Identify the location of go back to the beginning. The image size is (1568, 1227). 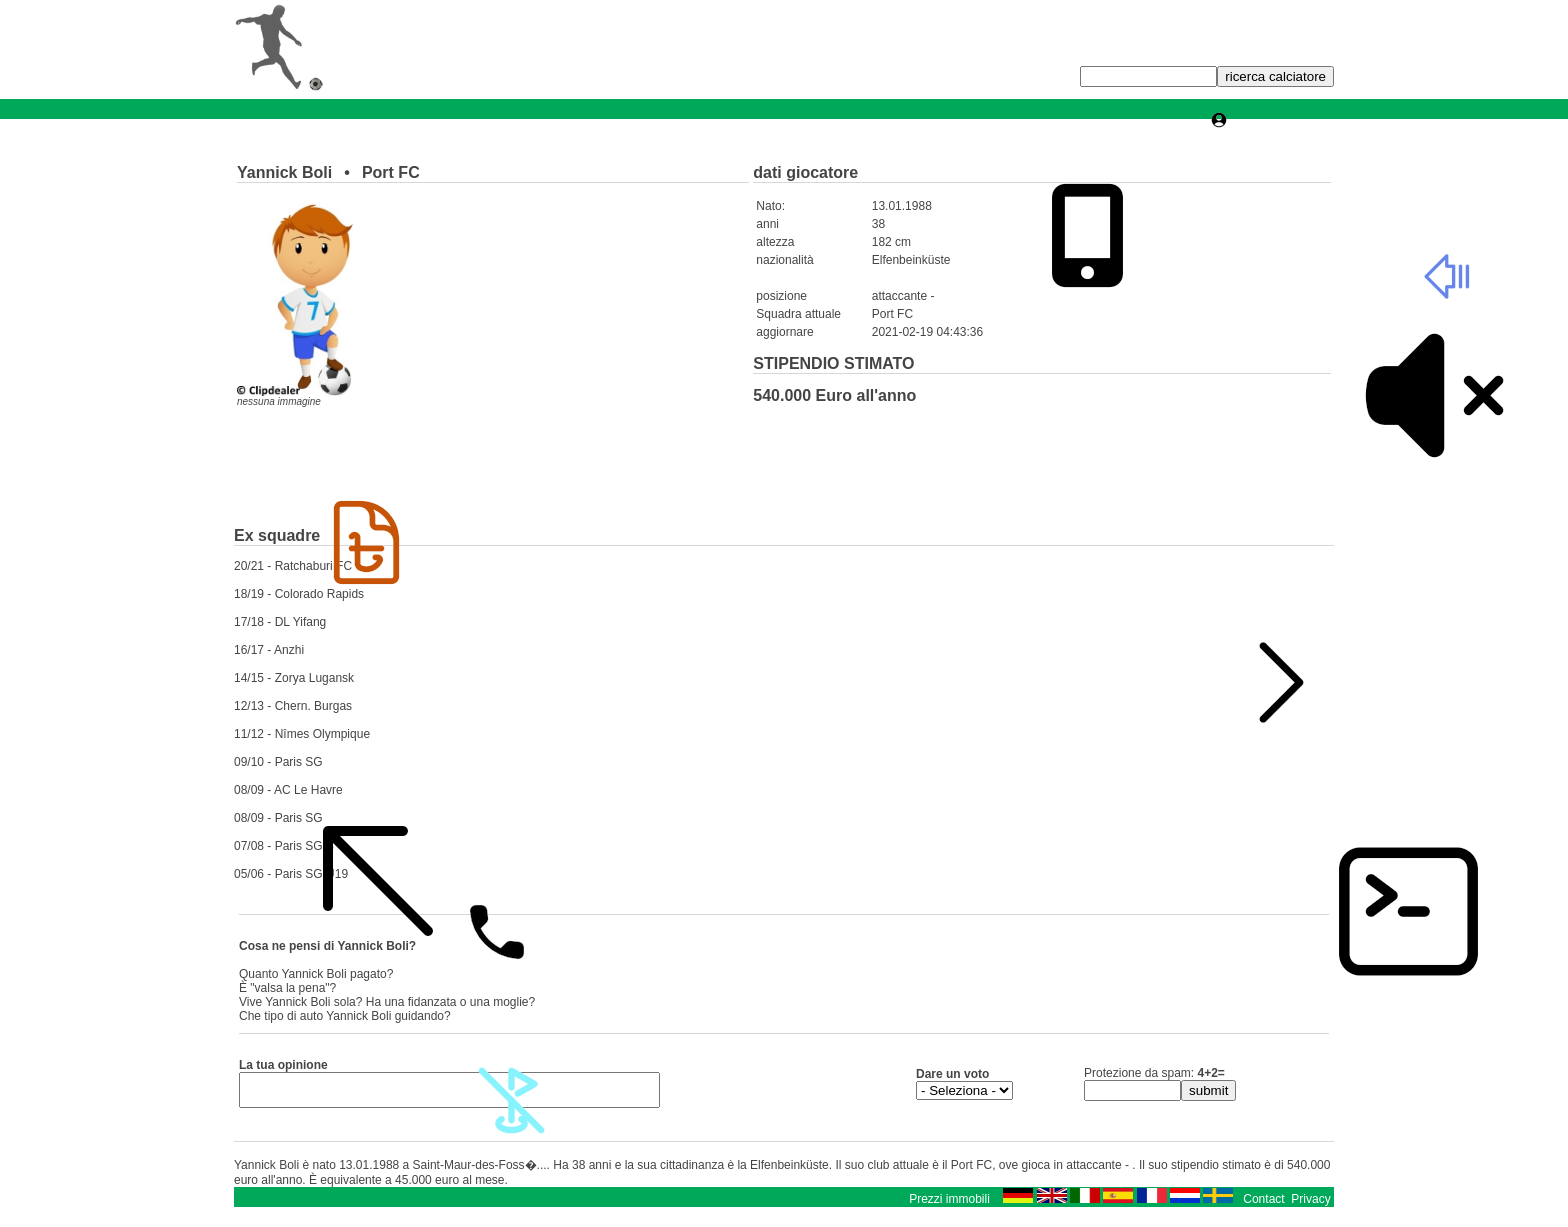
(1448, 276).